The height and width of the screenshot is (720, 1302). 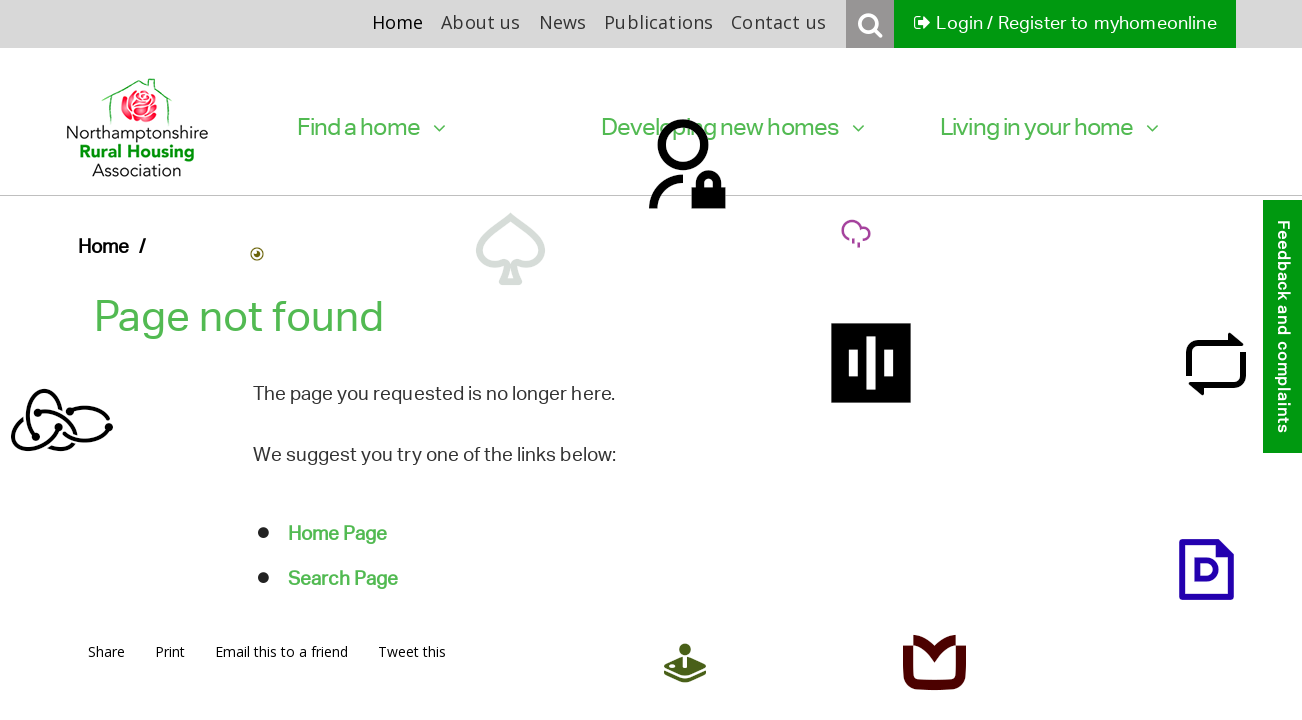 What do you see at coordinates (871, 363) in the screenshot?
I see `activate voice recognition or speech input` at bounding box center [871, 363].